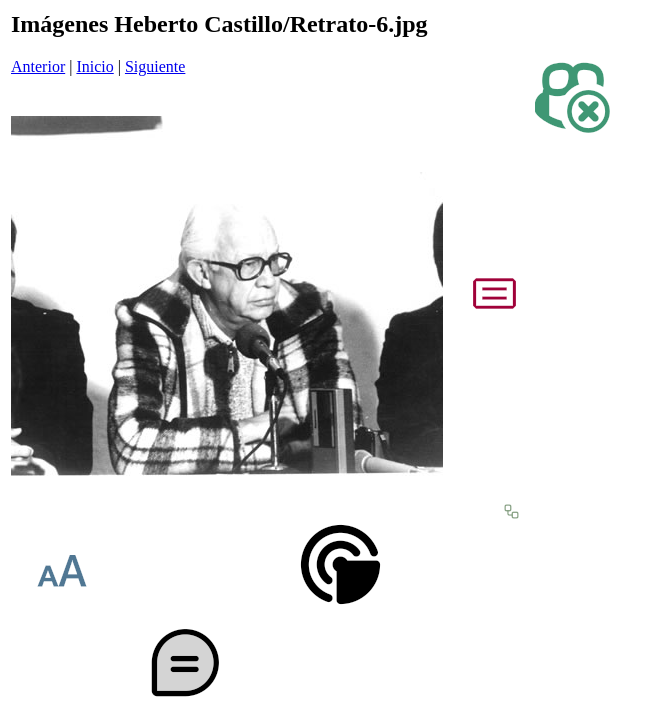  What do you see at coordinates (184, 664) in the screenshot?
I see `open chat or messaging` at bounding box center [184, 664].